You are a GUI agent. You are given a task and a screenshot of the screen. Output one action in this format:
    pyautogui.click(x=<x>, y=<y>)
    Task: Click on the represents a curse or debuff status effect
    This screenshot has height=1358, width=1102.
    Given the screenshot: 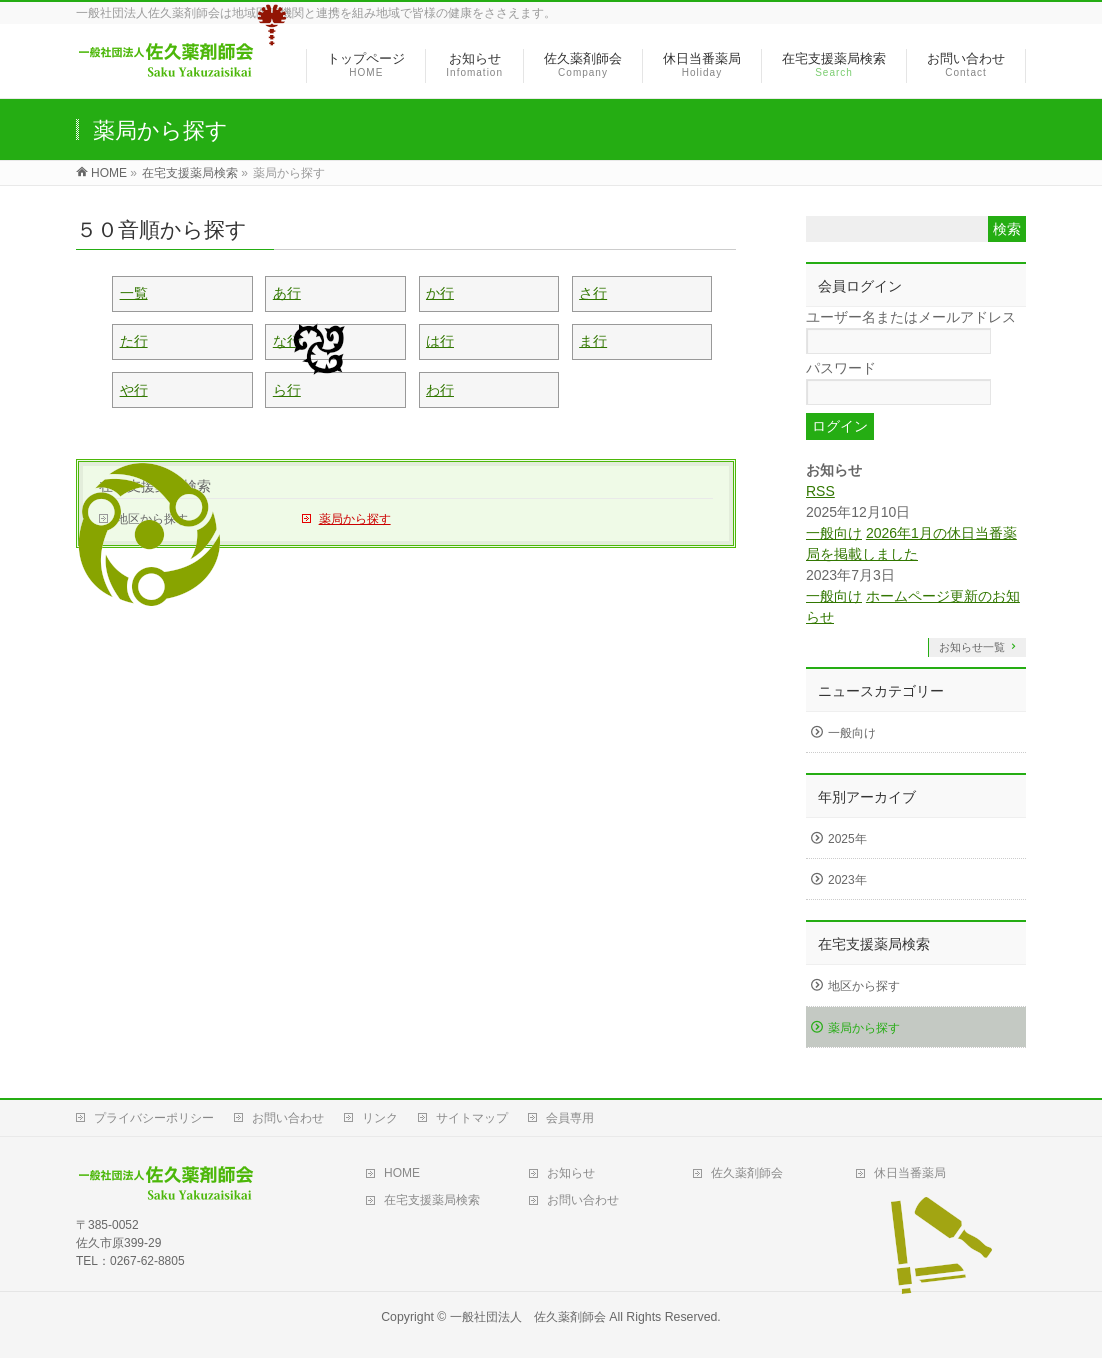 What is the action you would take?
    pyautogui.click(x=319, y=349)
    